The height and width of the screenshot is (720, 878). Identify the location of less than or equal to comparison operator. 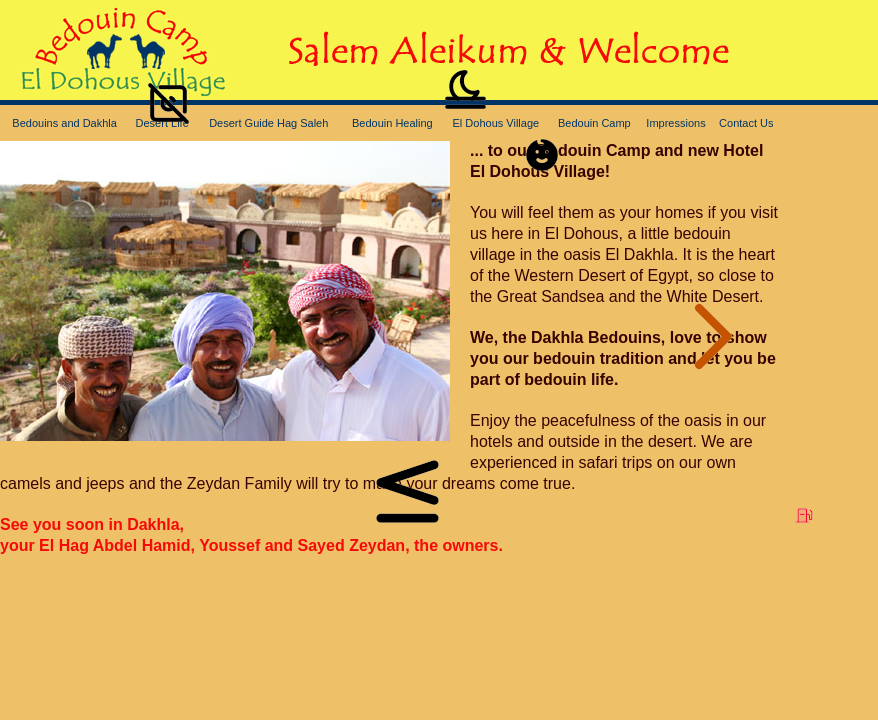
(407, 491).